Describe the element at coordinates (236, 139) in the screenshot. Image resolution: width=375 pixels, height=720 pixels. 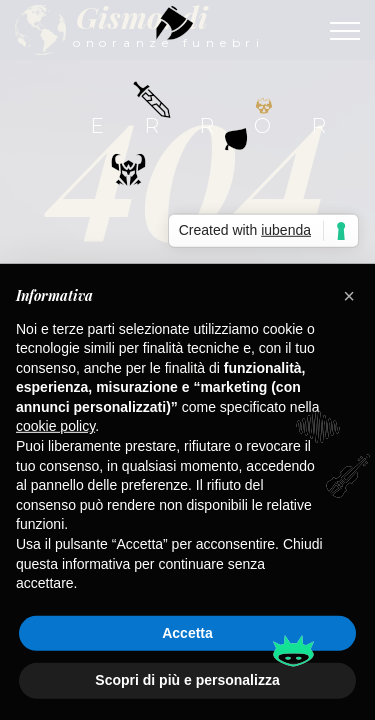
I see `indicates eco-friendly or sustainable option` at that location.